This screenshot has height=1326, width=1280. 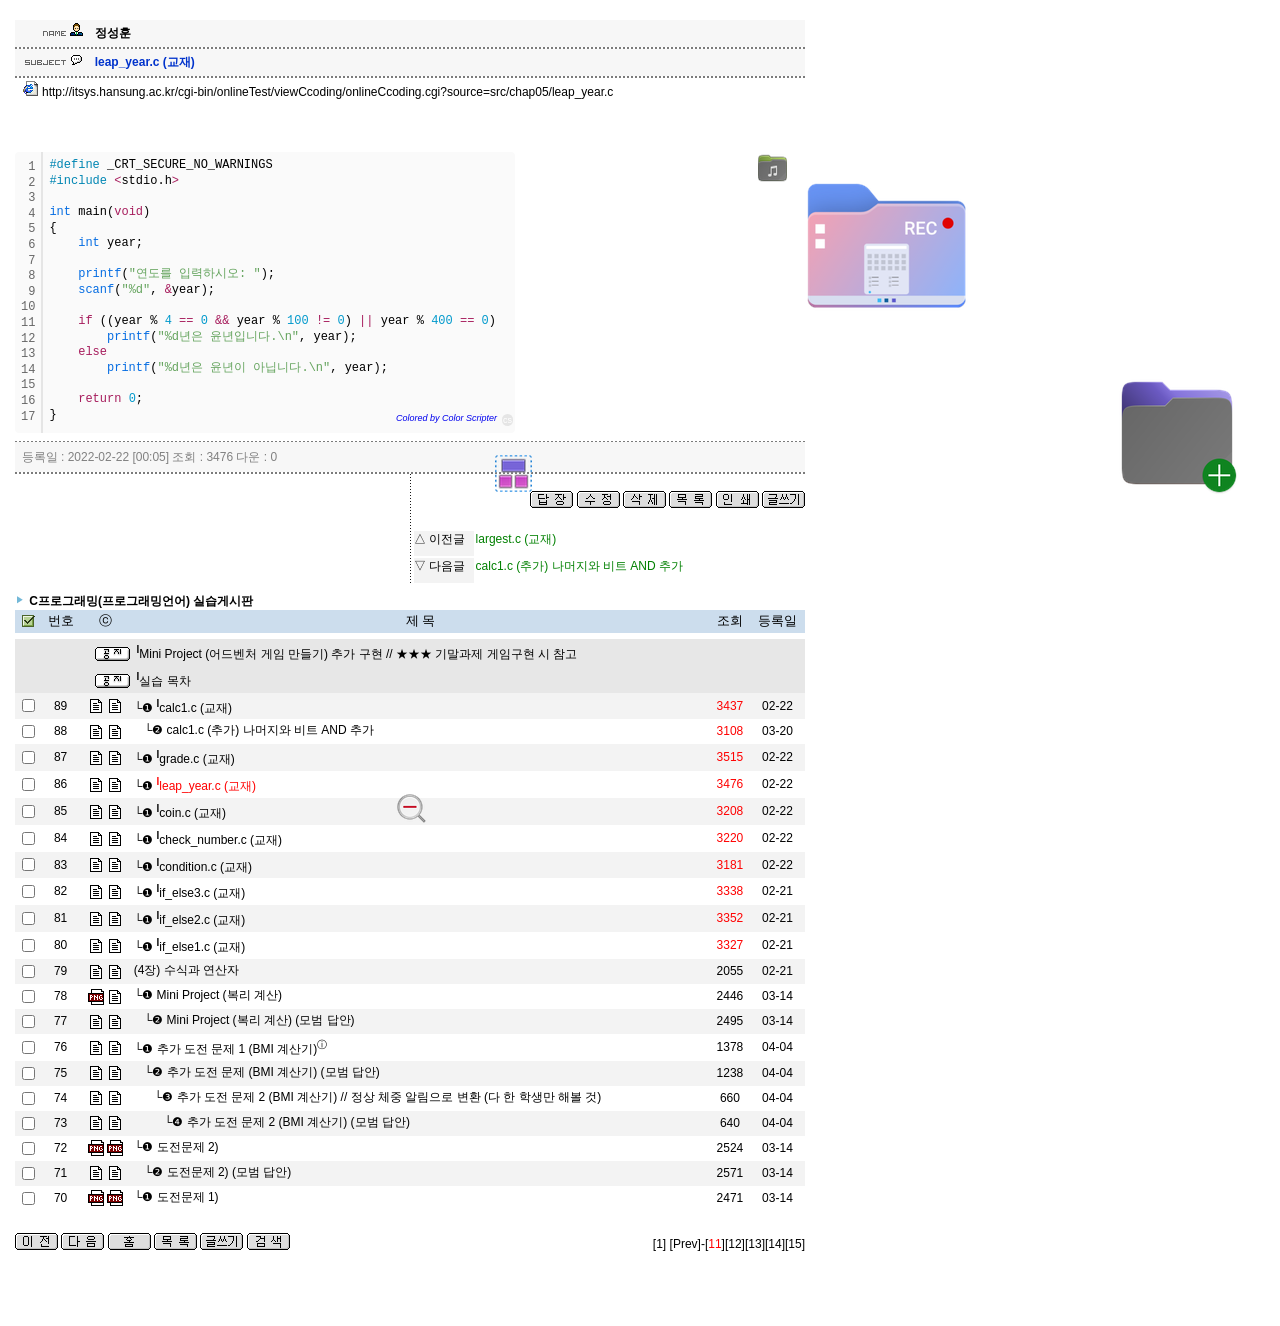 I want to click on select all items in the current view, so click(x=513, y=473).